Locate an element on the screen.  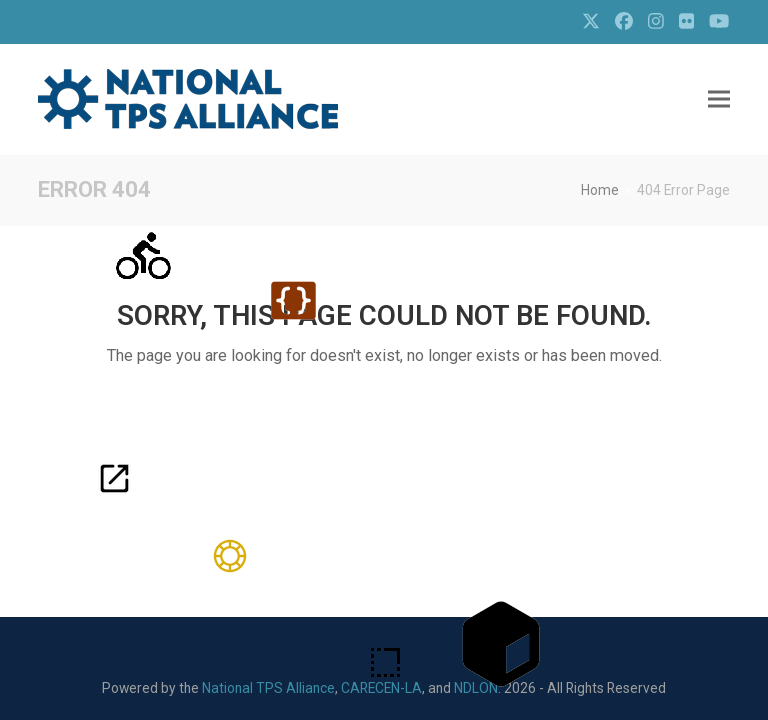
adjust corner radius of a shape or element is located at coordinates (385, 662).